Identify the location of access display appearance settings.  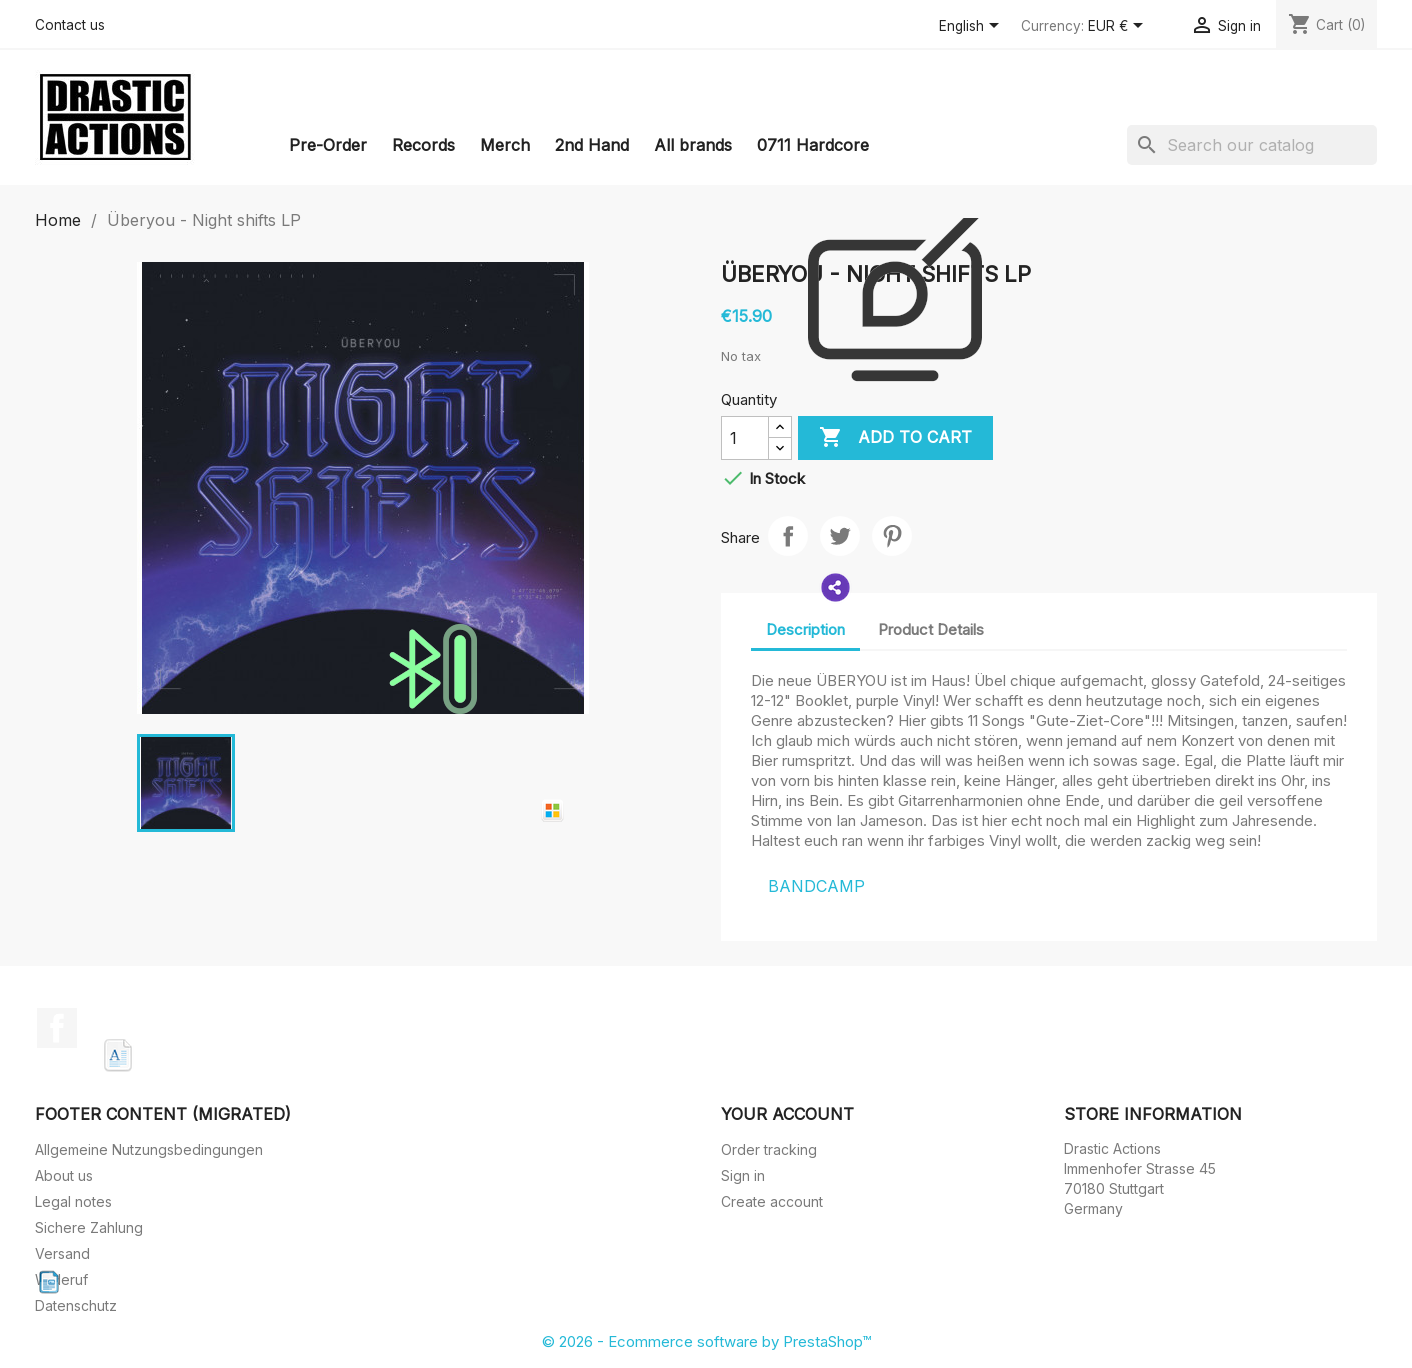
(895, 305).